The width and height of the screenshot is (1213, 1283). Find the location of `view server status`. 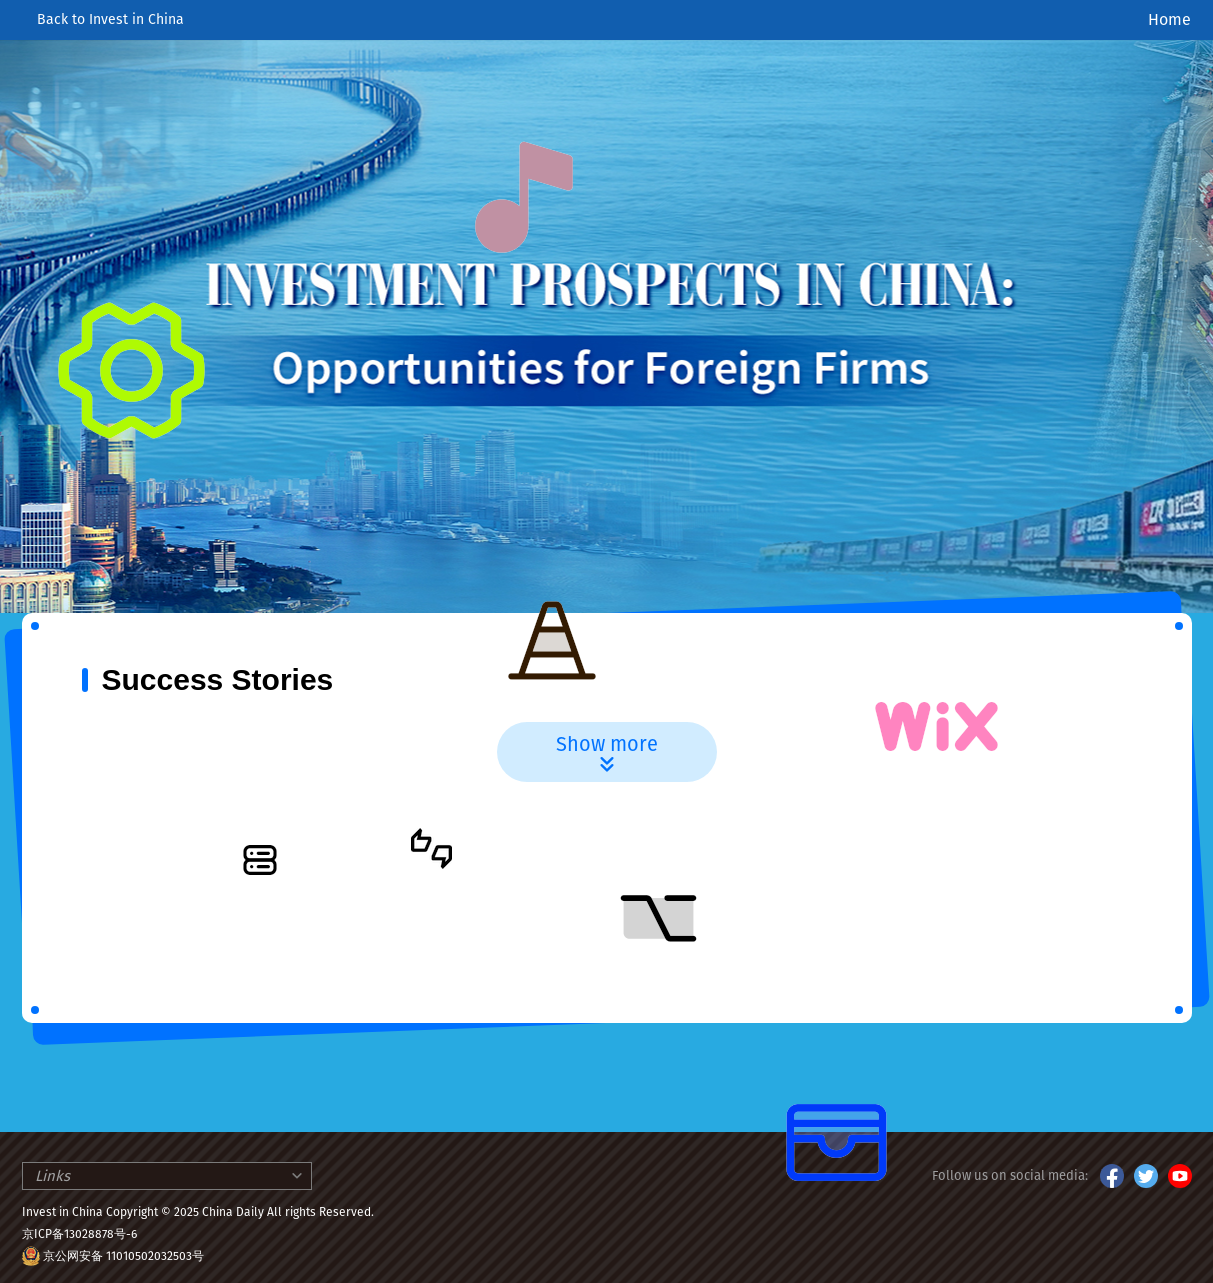

view server status is located at coordinates (260, 860).